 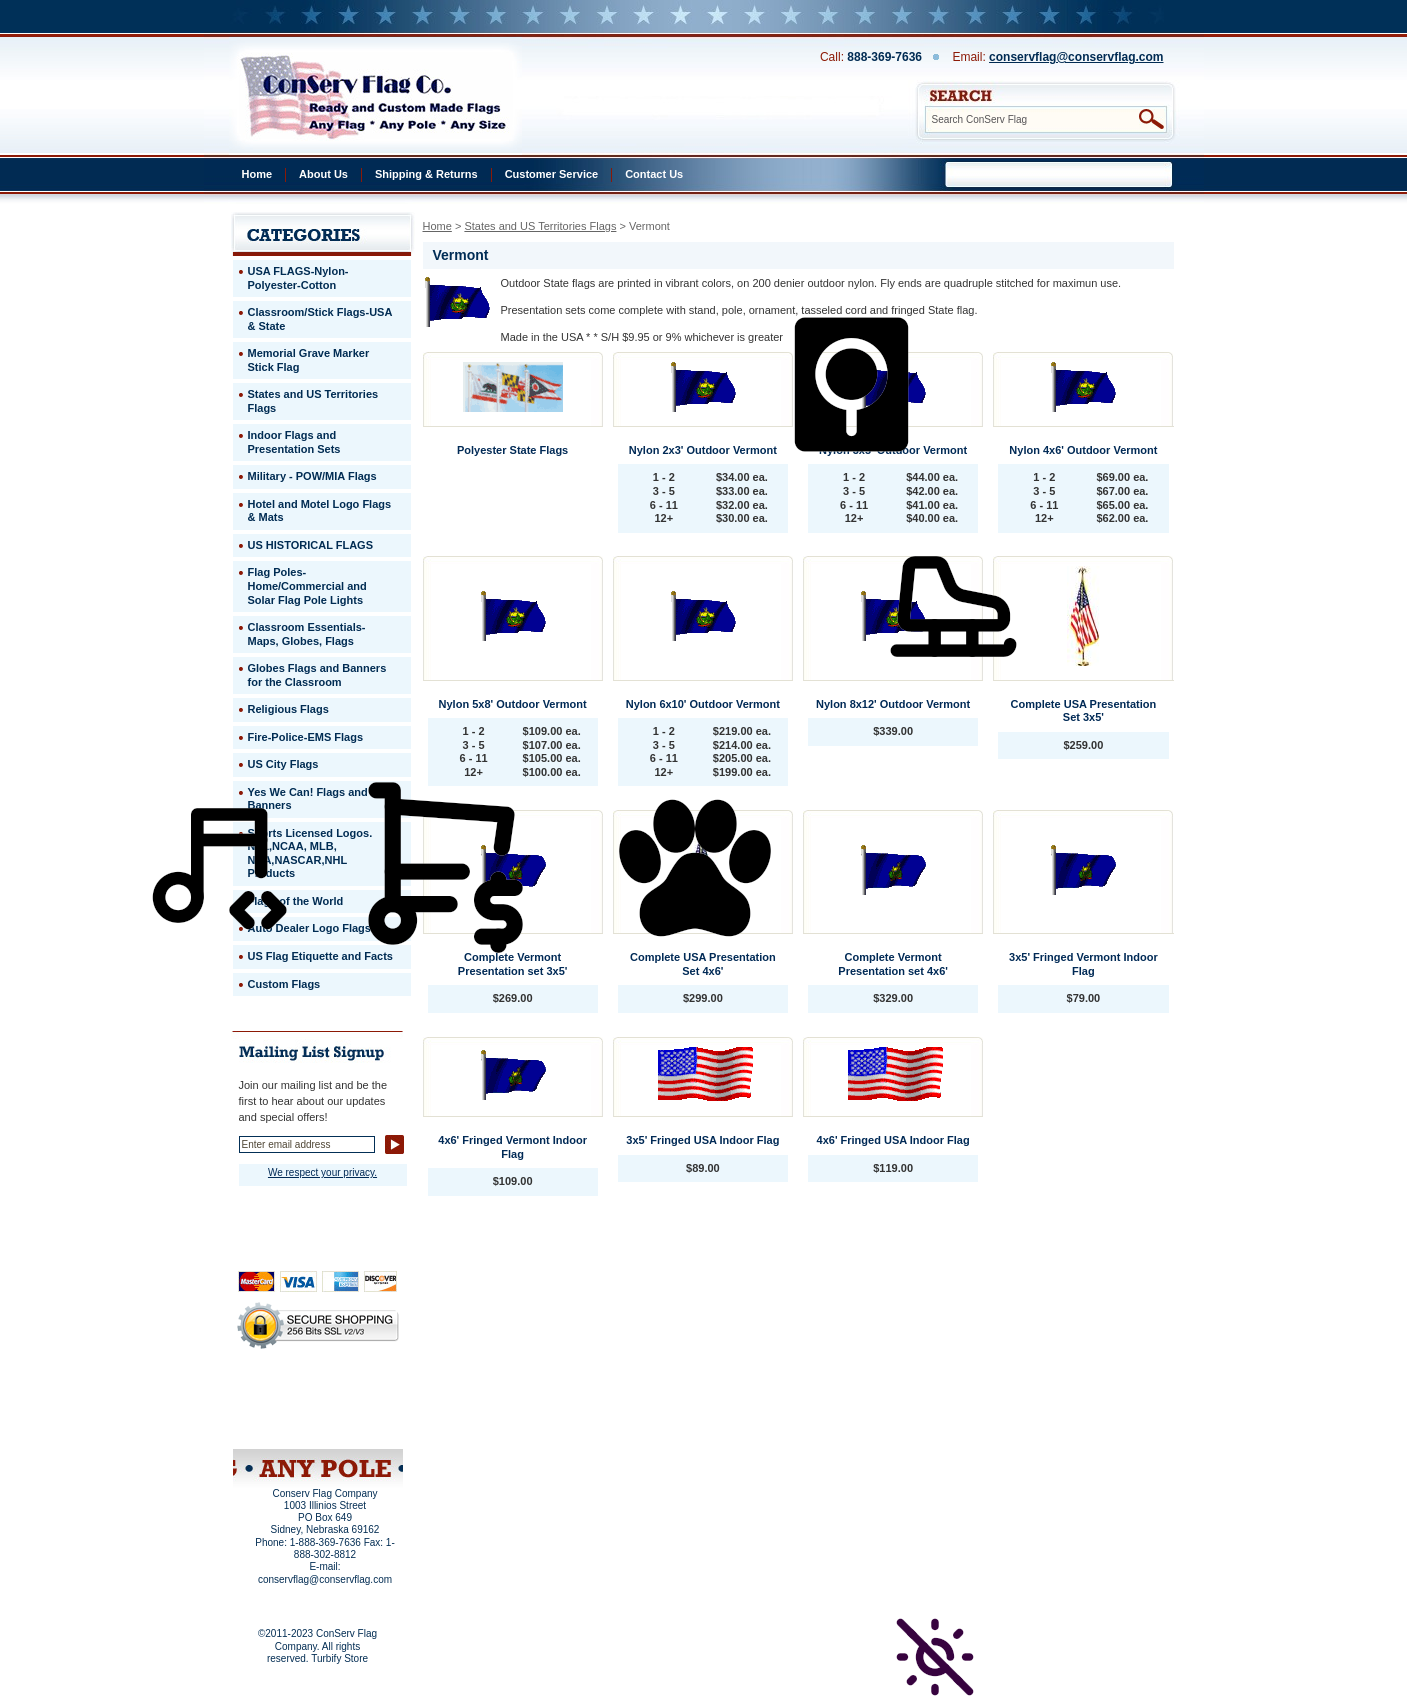 What do you see at coordinates (851, 384) in the screenshot?
I see `select neuter or non-binary gender option` at bounding box center [851, 384].